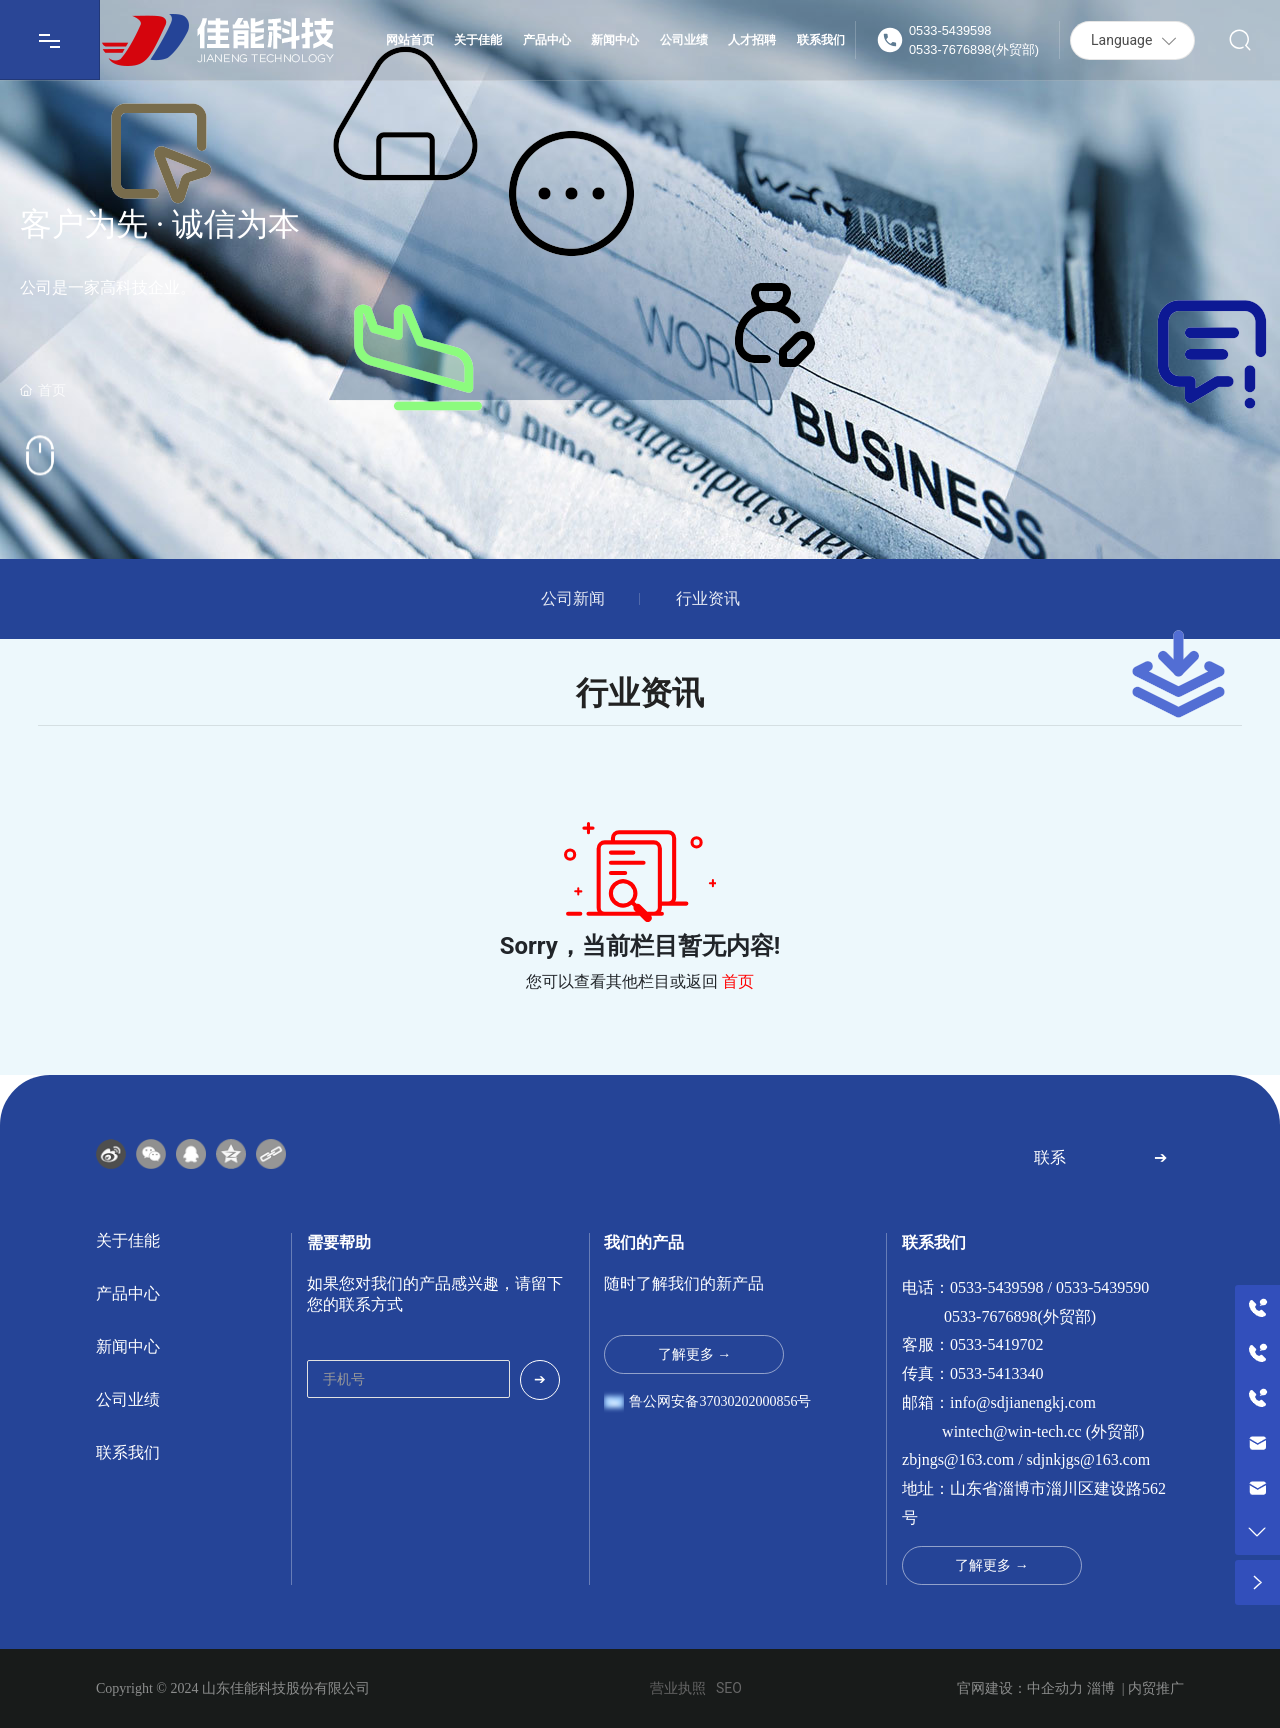 Image resolution: width=1280 pixels, height=1728 pixels. Describe the element at coordinates (1178, 676) in the screenshot. I see `add item to stack` at that location.